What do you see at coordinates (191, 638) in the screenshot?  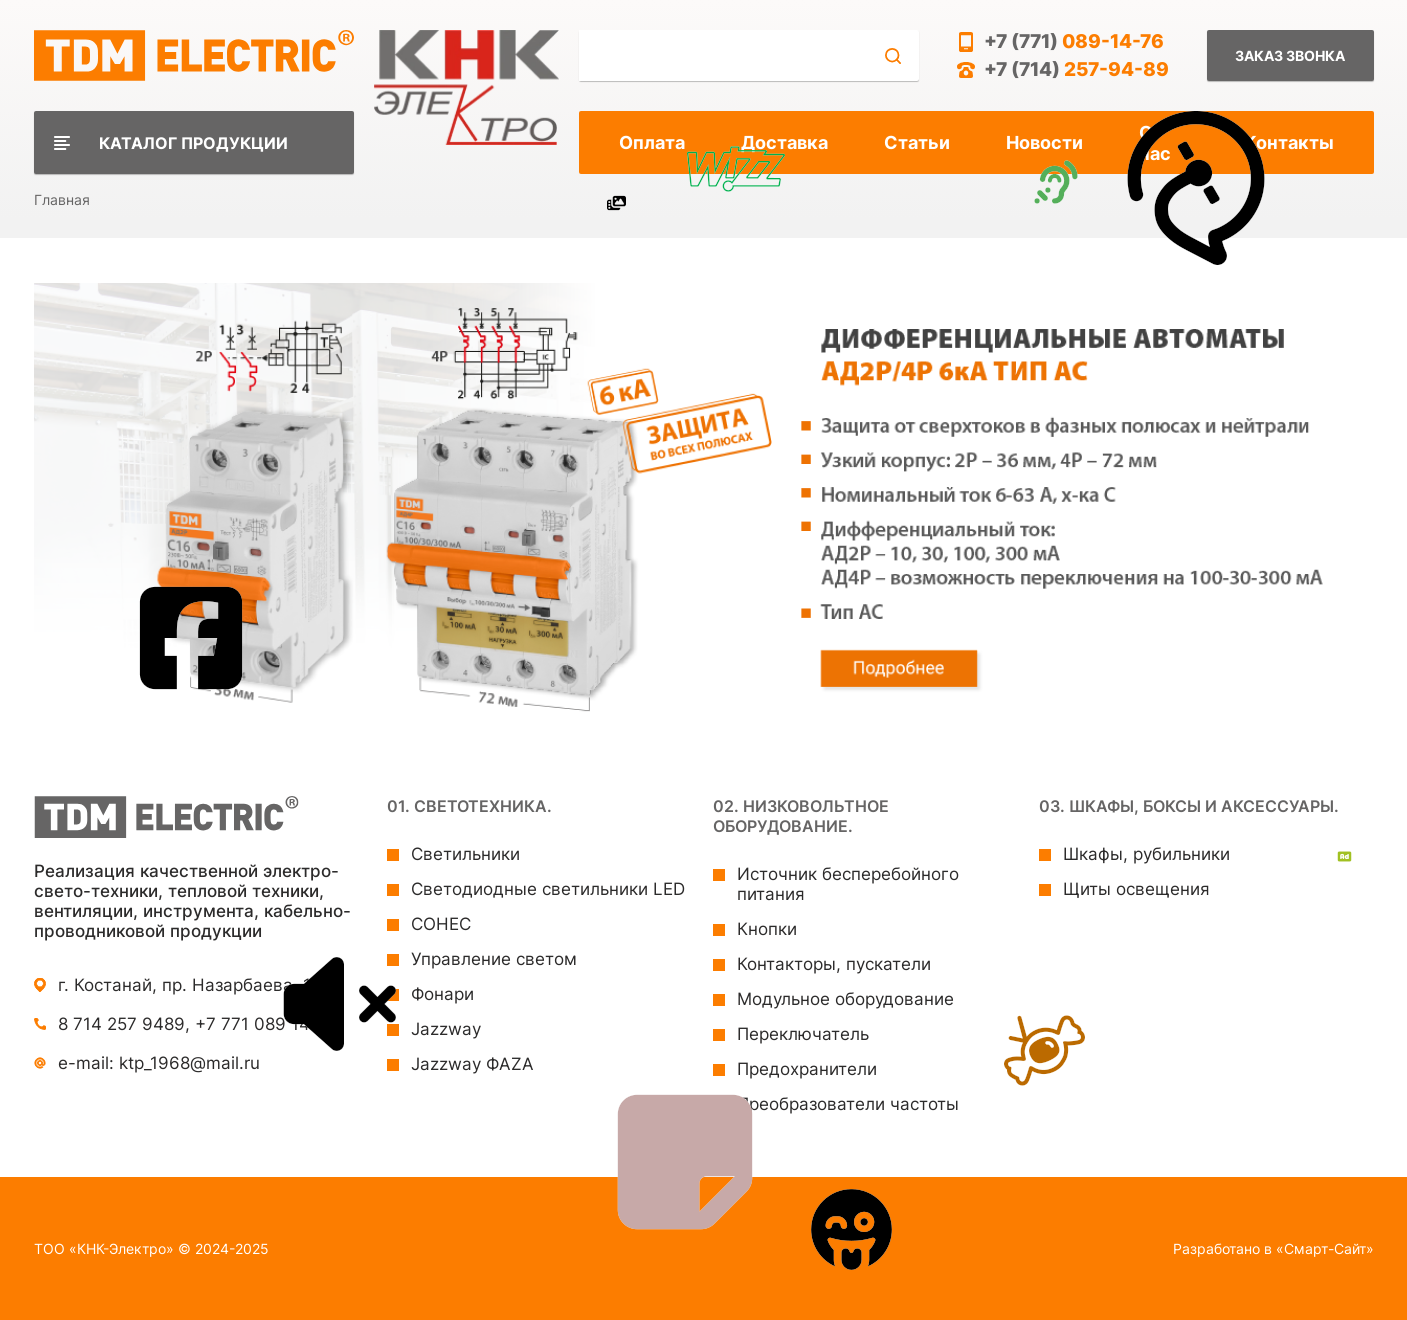 I see `share to facebook` at bounding box center [191, 638].